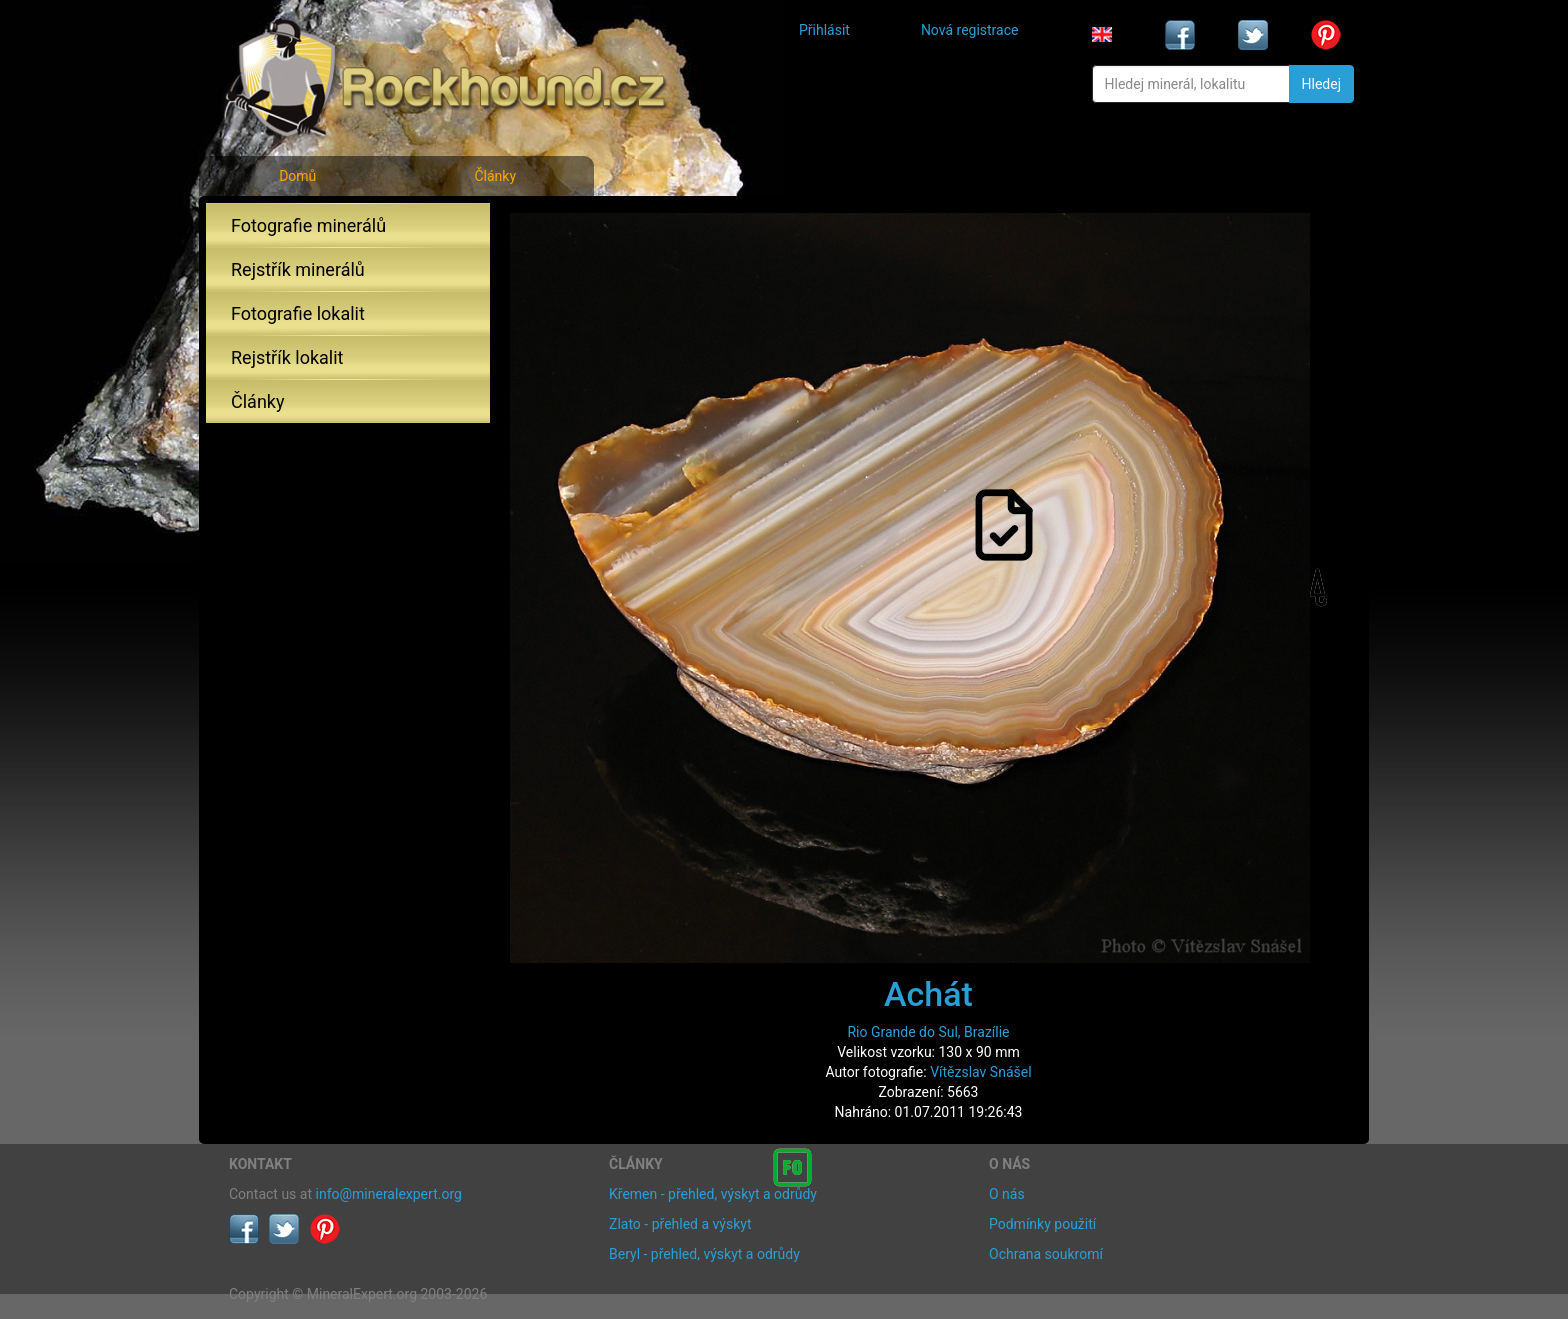 The height and width of the screenshot is (1319, 1568). I want to click on file successfully uploaded or verified, so click(1004, 525).